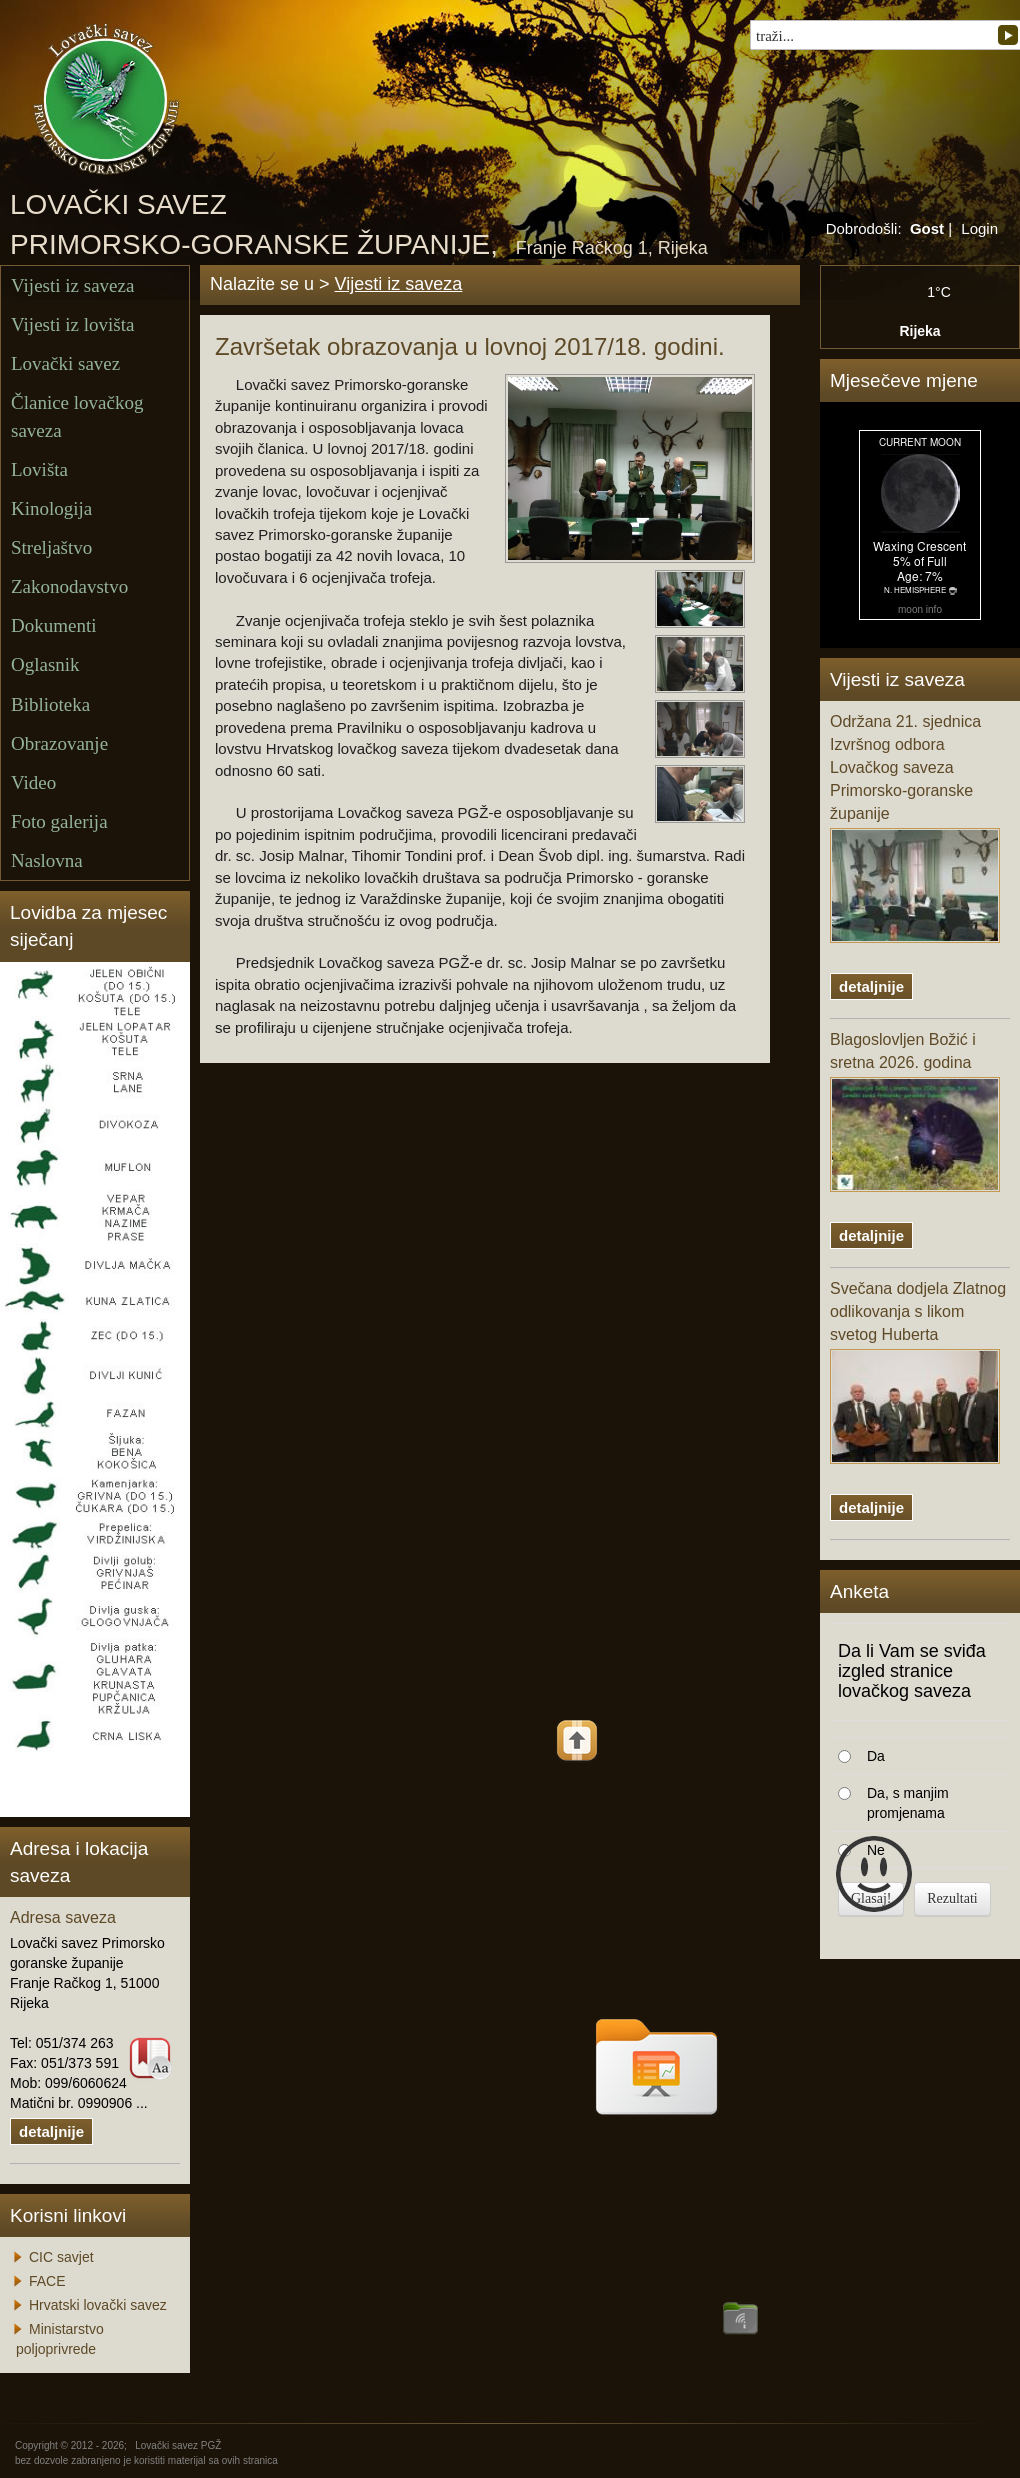 This screenshot has height=2478, width=1020. Describe the element at coordinates (150, 2058) in the screenshot. I see `open the dictionary app` at that location.